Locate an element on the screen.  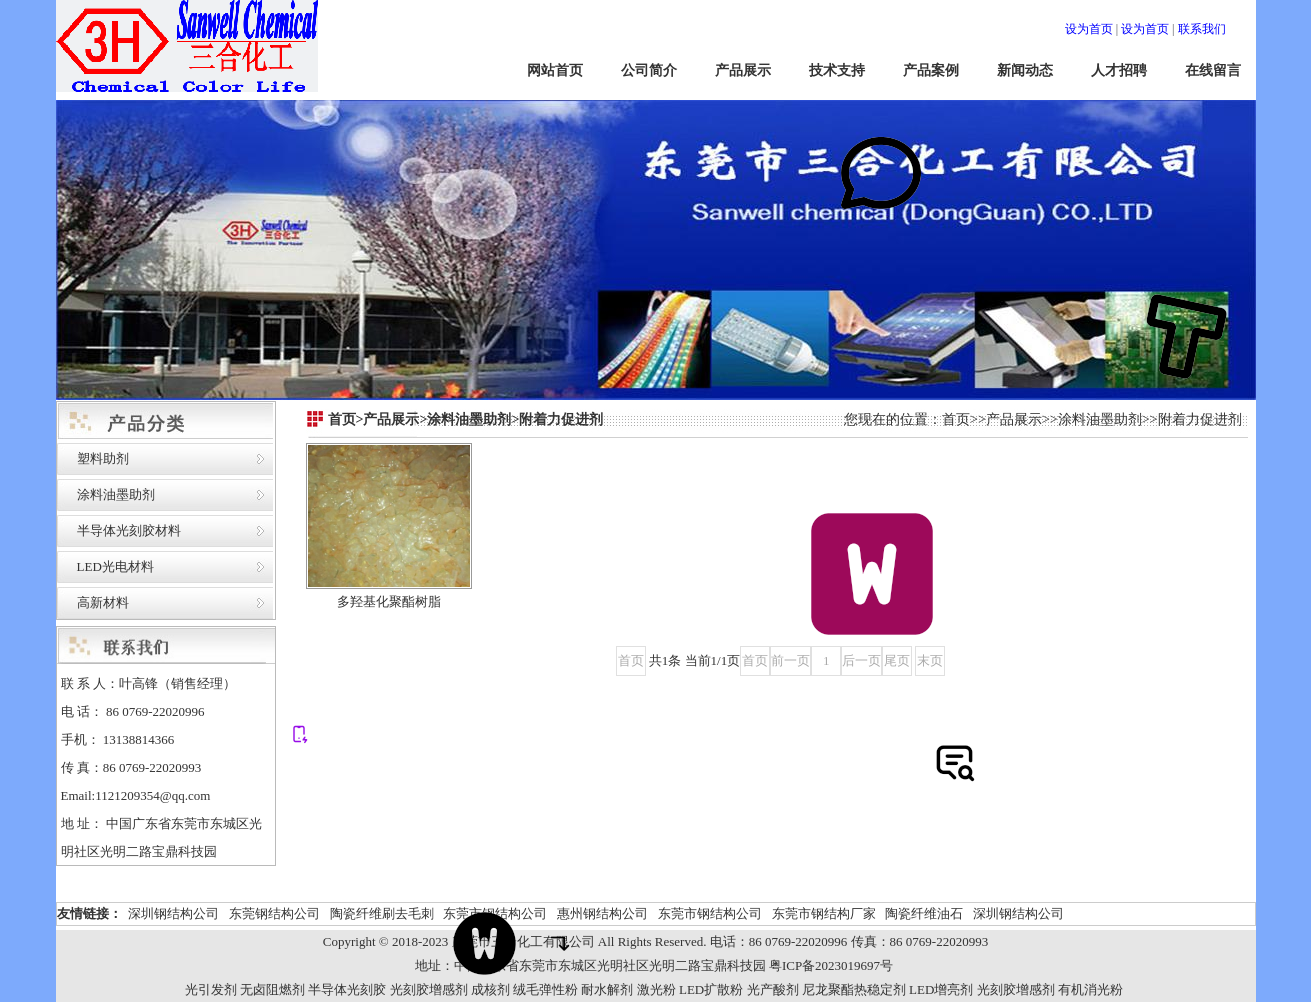
open messaging or chat is located at coordinates (881, 173).